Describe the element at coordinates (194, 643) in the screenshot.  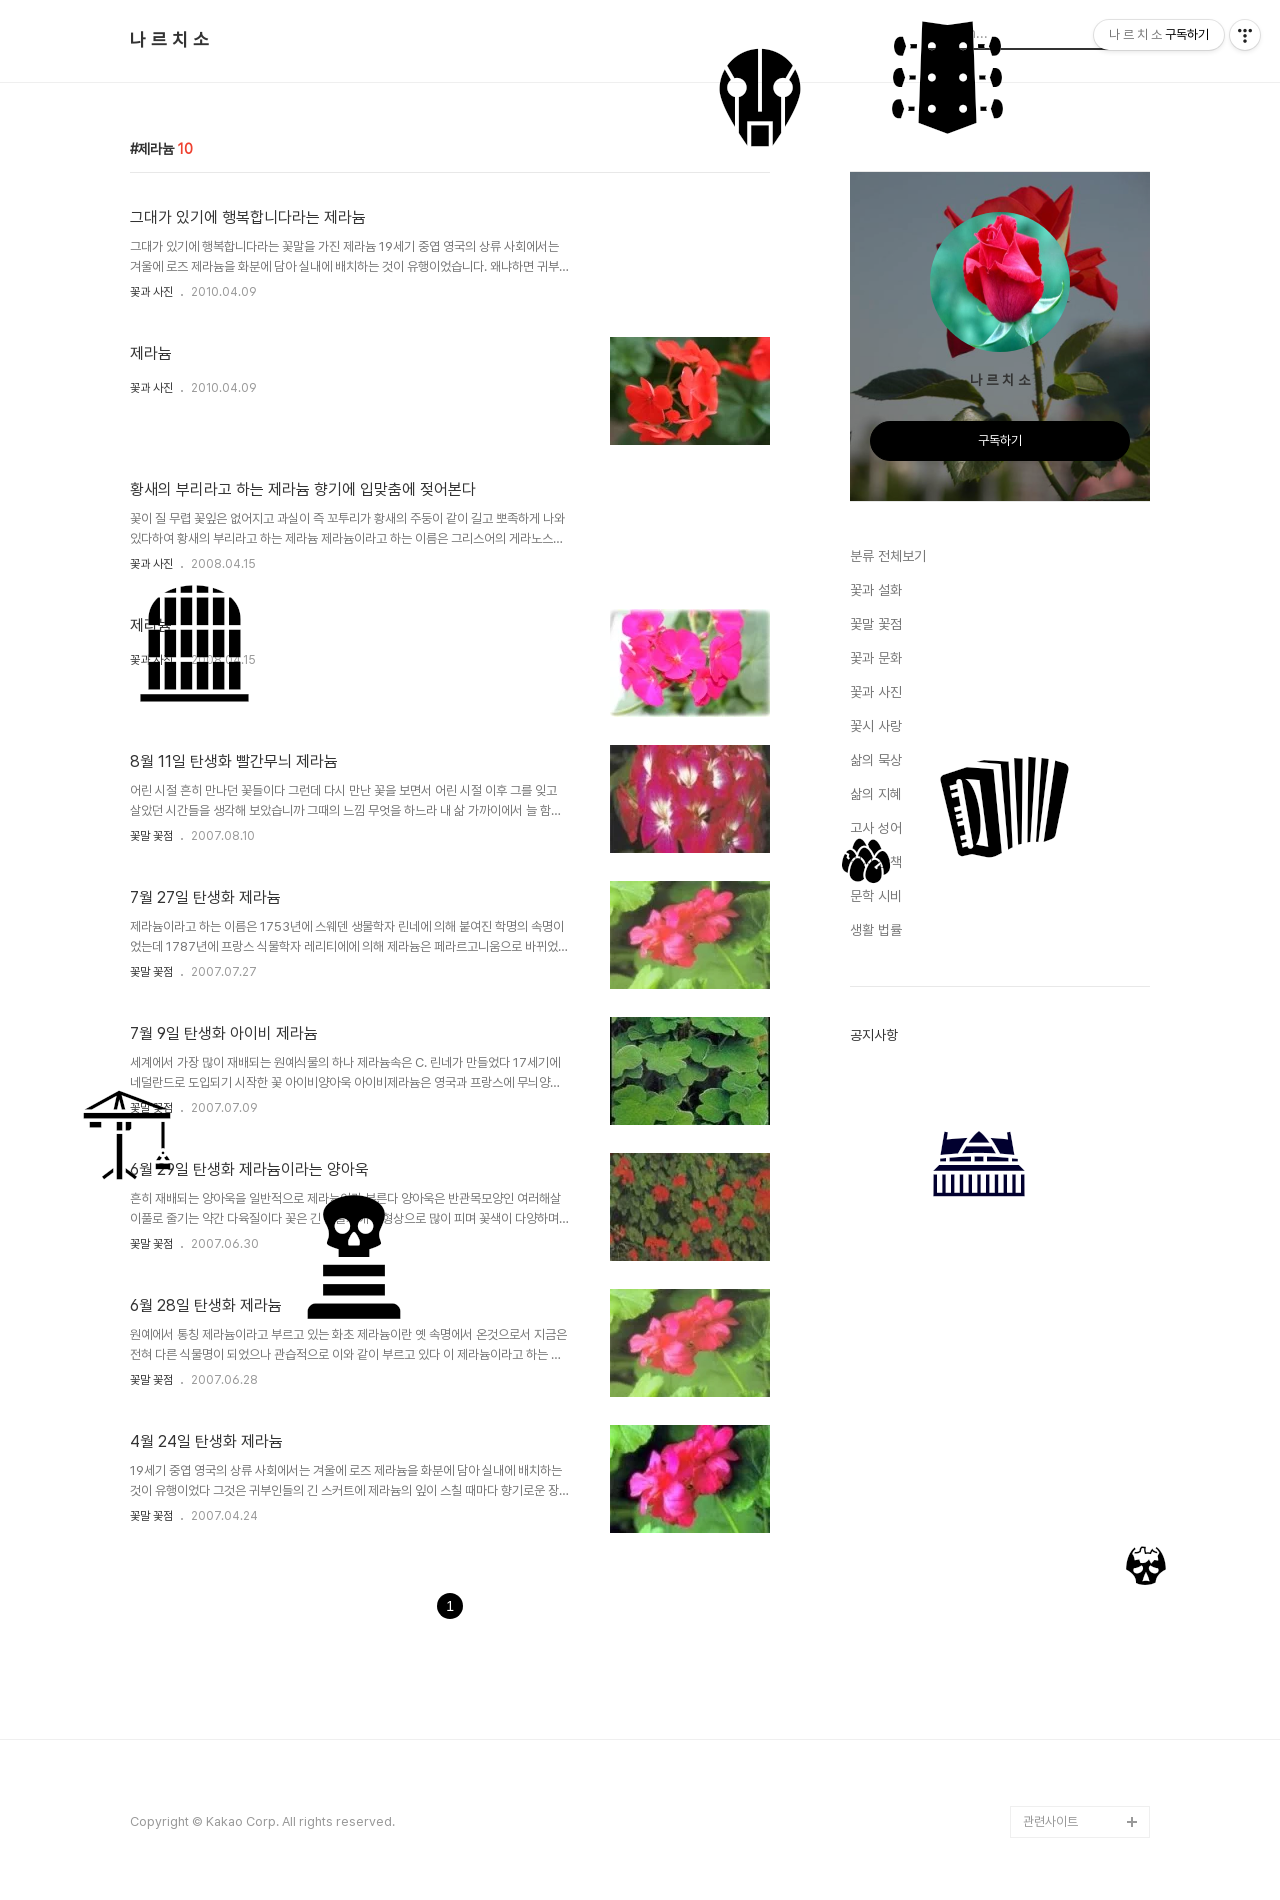
I see `indicates a jail or prison location` at that location.